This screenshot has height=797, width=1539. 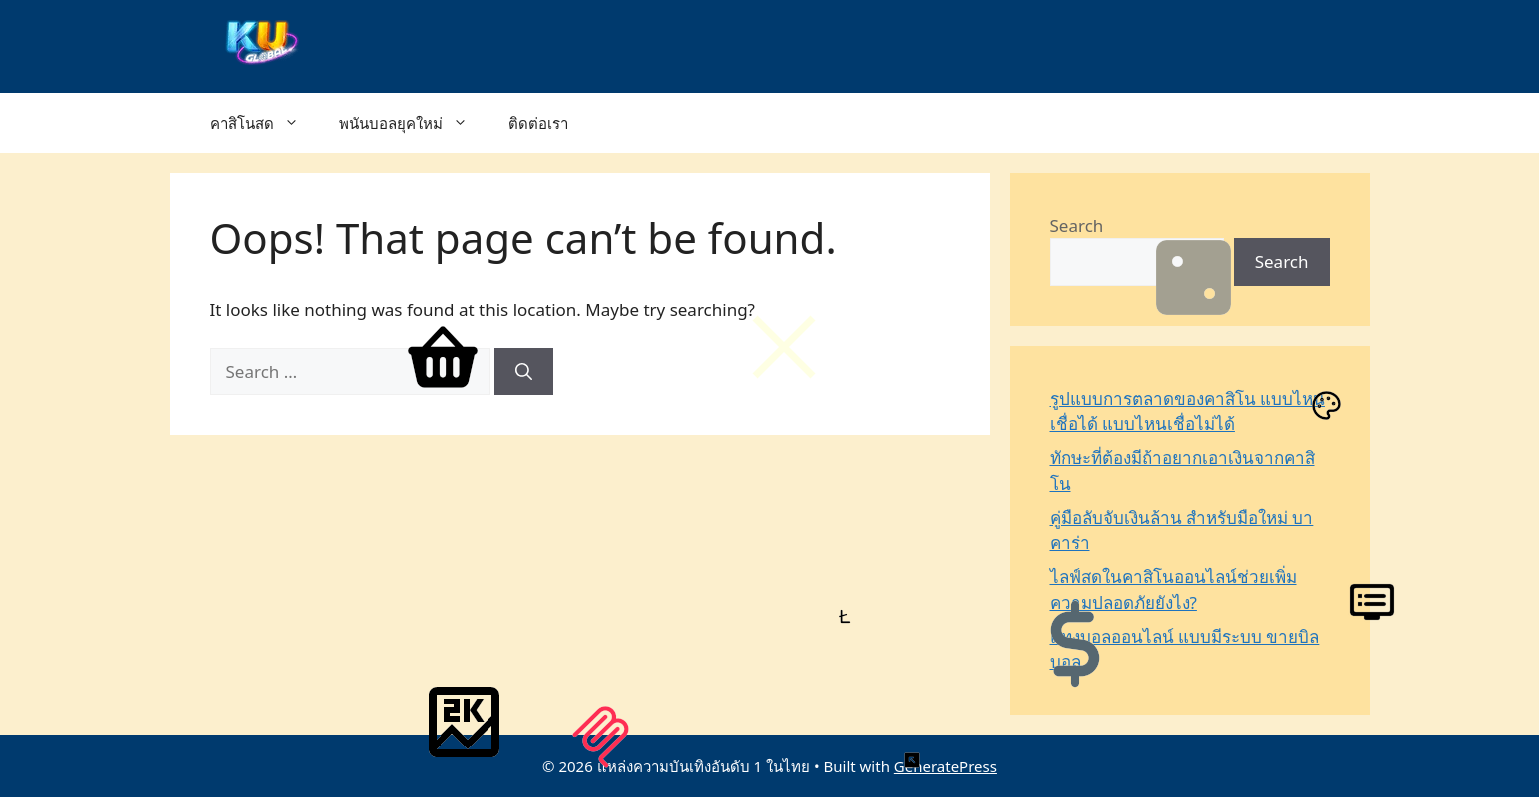 I want to click on indicates a random or chance-based action, so click(x=1193, y=277).